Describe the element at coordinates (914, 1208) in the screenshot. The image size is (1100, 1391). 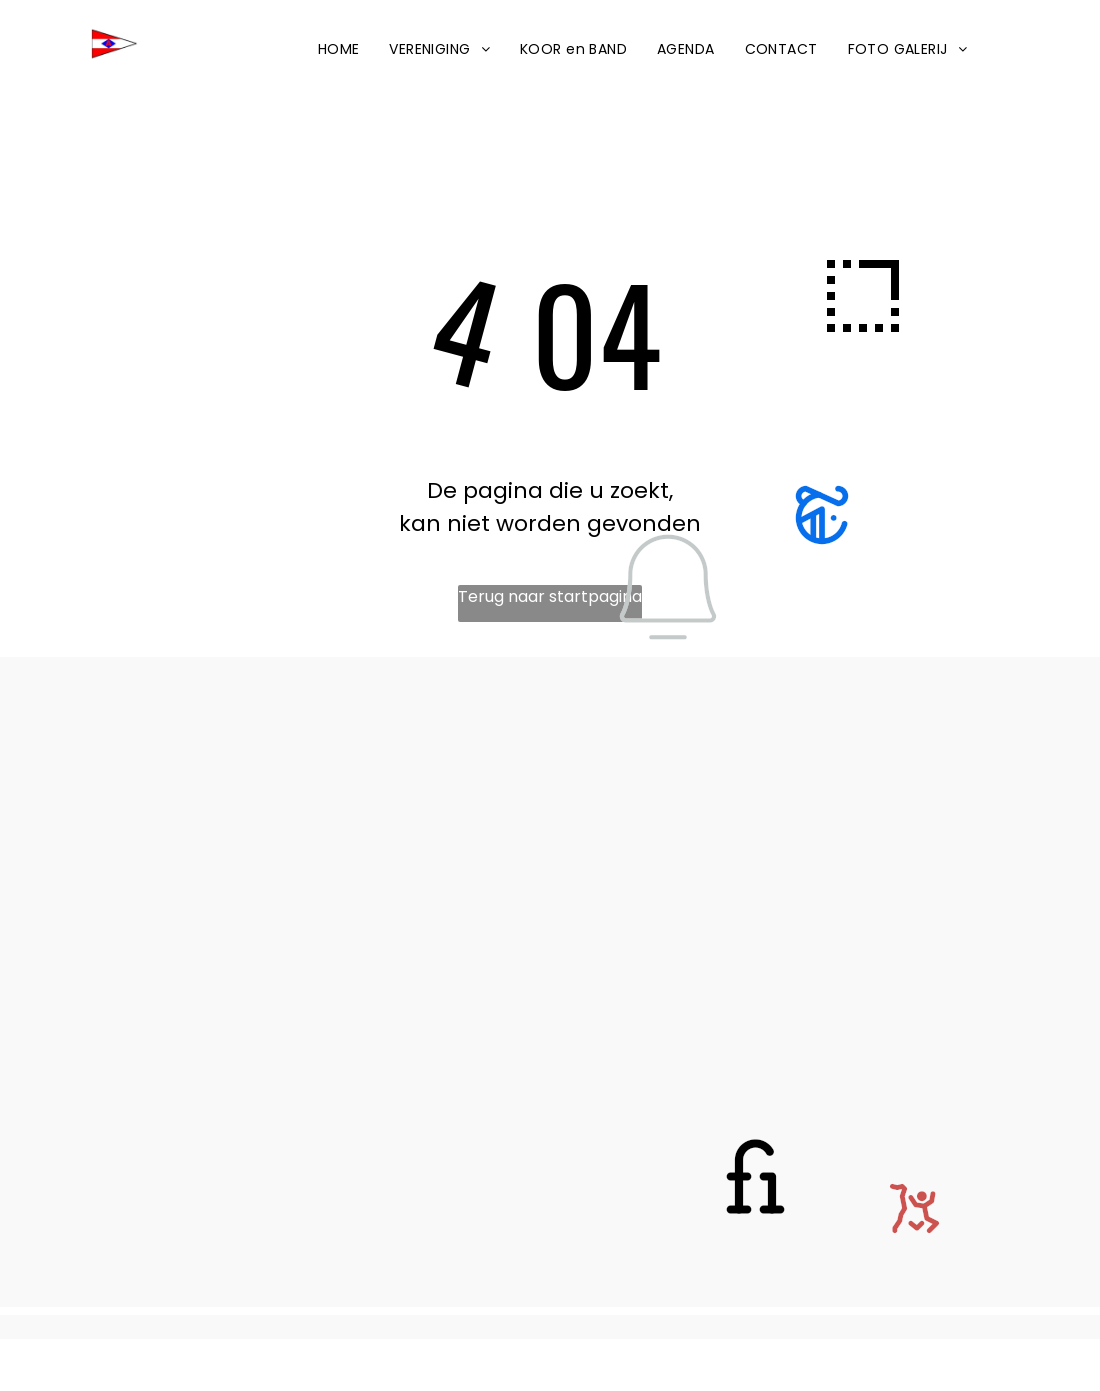
I see `cliff jumping or adventure activity` at that location.